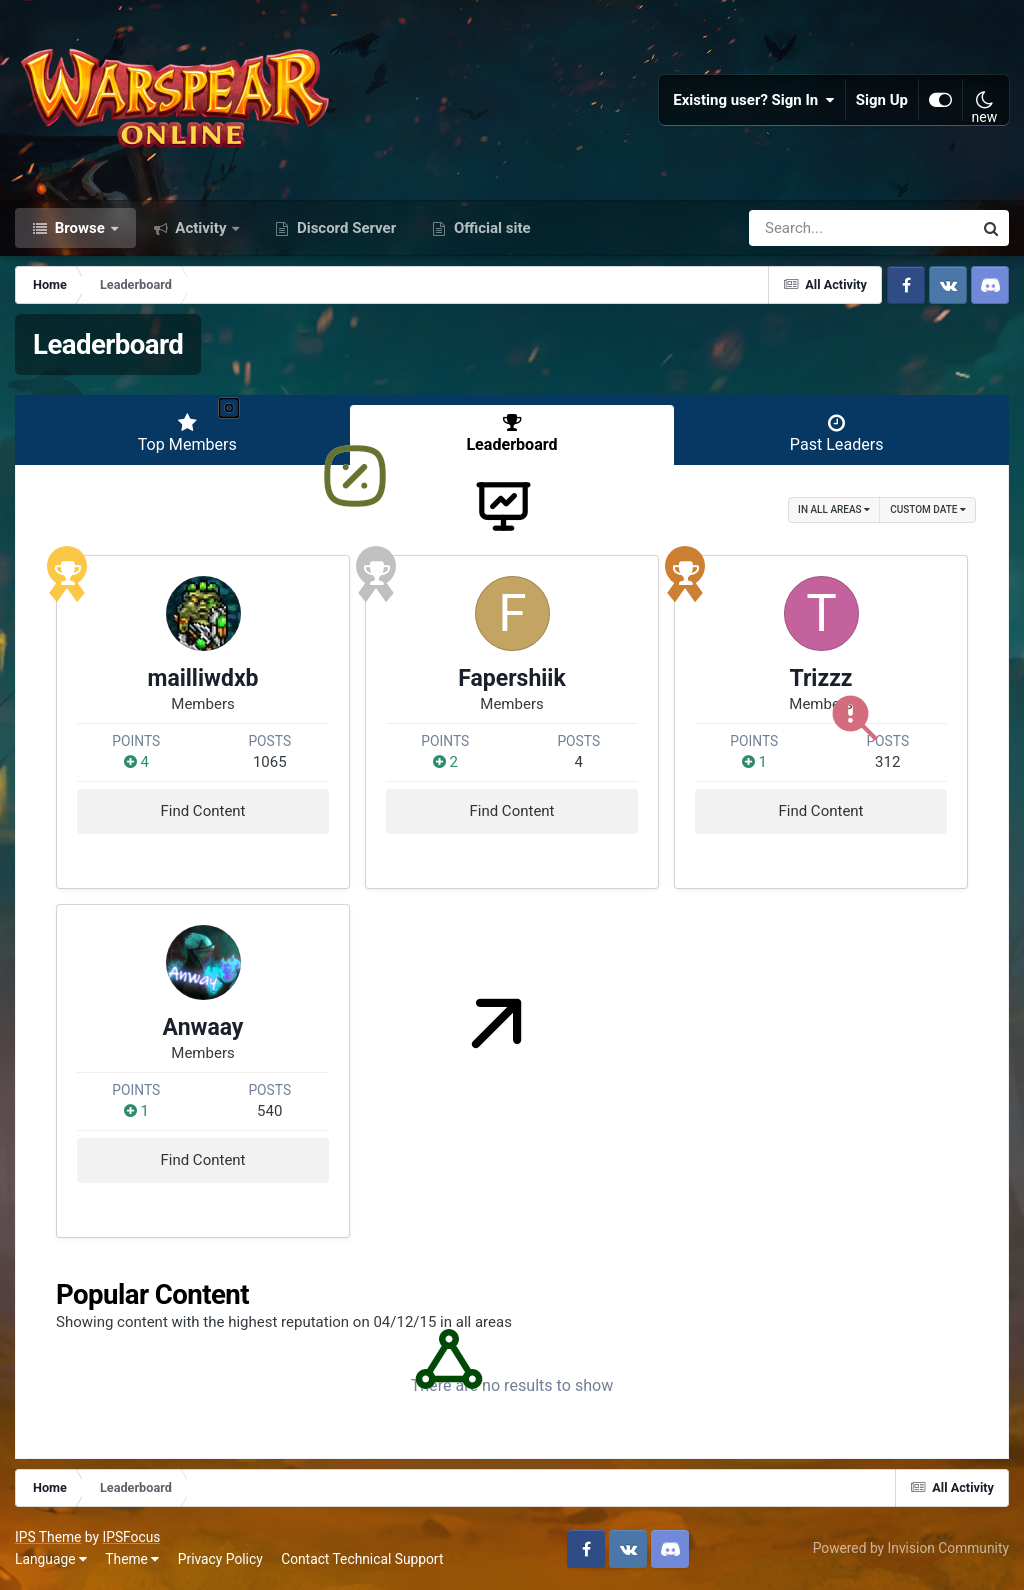  Describe the element at coordinates (229, 408) in the screenshot. I see `apply a mask to selected layer or object` at that location.